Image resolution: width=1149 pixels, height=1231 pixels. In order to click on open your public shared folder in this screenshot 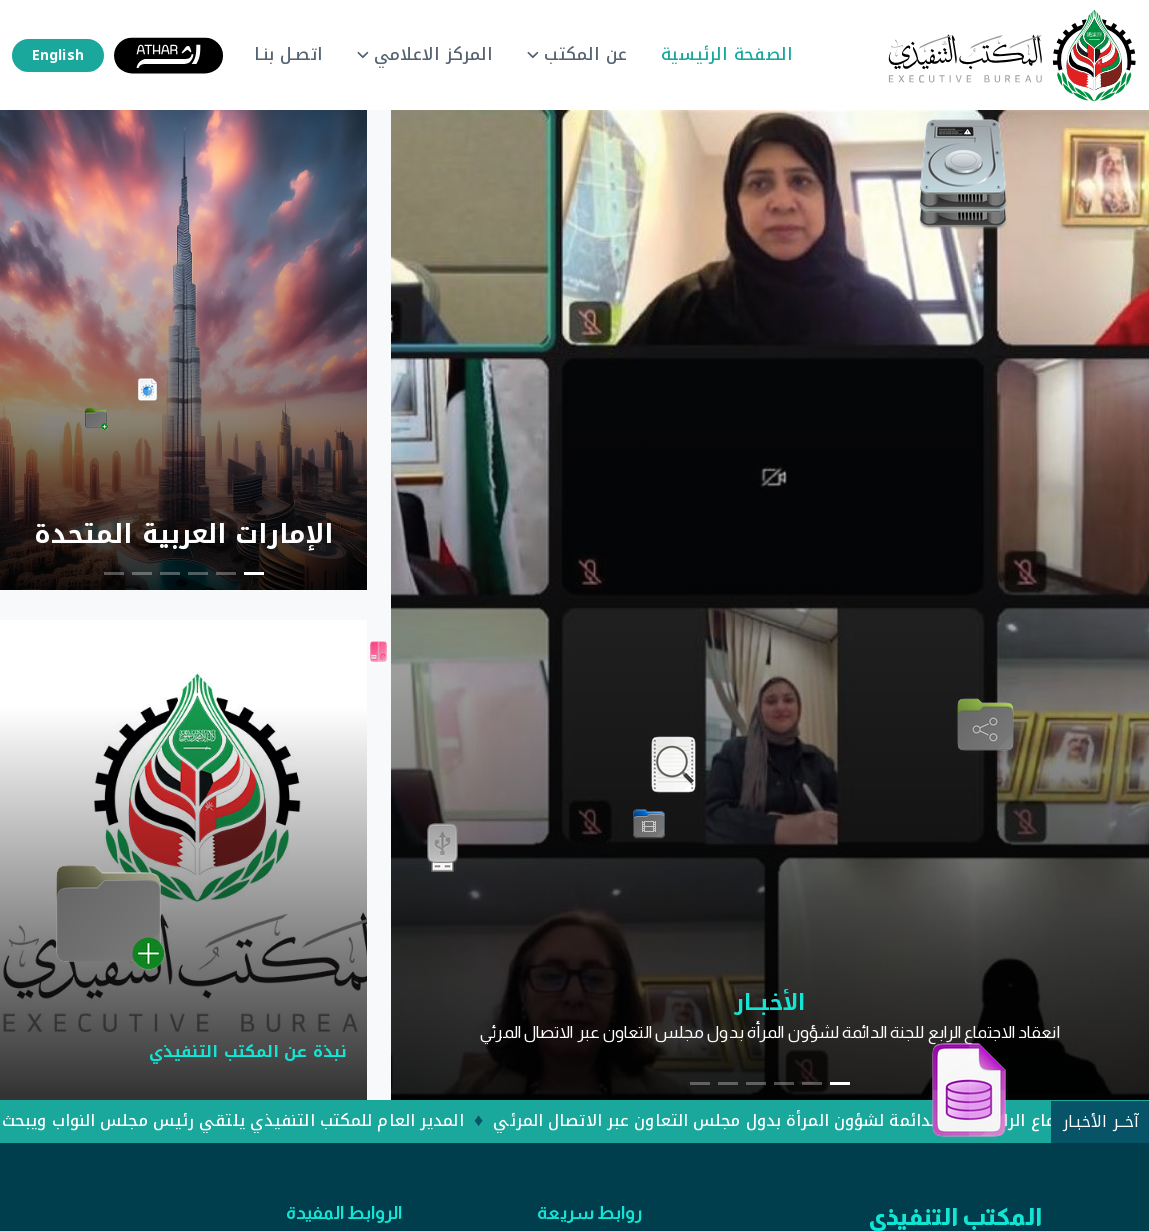, I will do `click(985, 724)`.